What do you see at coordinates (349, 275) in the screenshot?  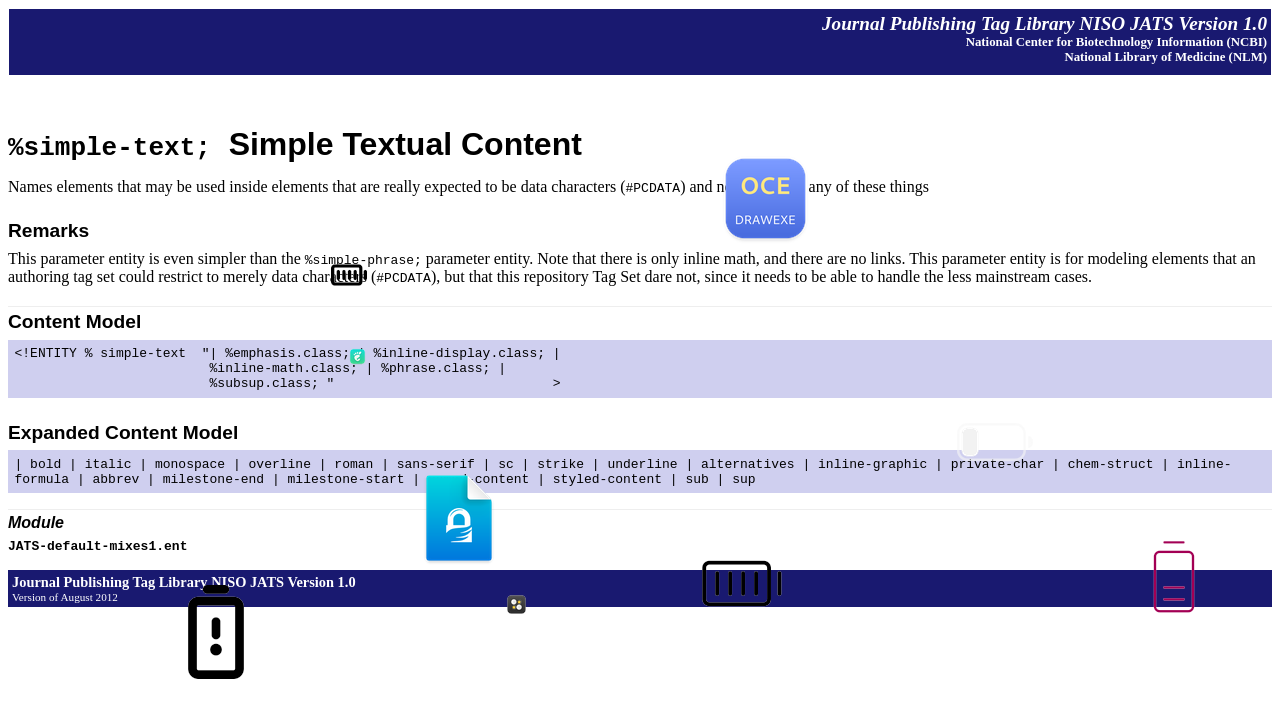 I see `indicates battery is fully charged` at bounding box center [349, 275].